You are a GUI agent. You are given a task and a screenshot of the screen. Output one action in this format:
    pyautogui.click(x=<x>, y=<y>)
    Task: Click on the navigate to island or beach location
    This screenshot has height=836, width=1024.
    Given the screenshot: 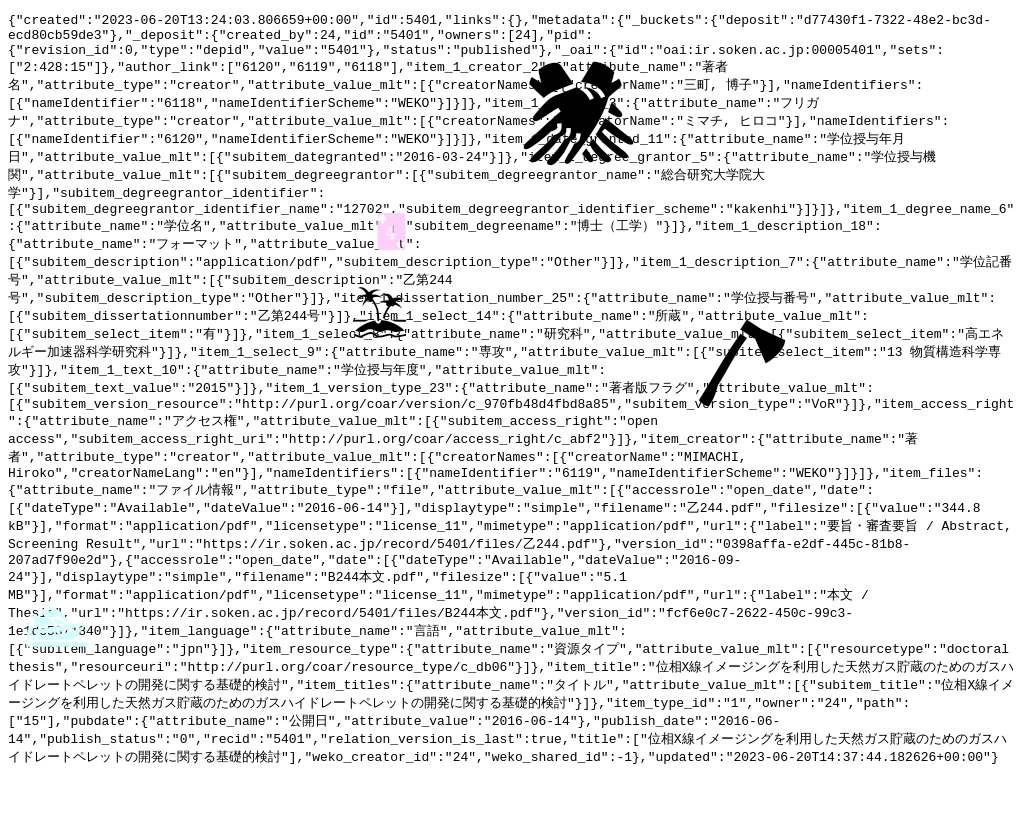 What is the action you would take?
    pyautogui.click(x=380, y=312)
    